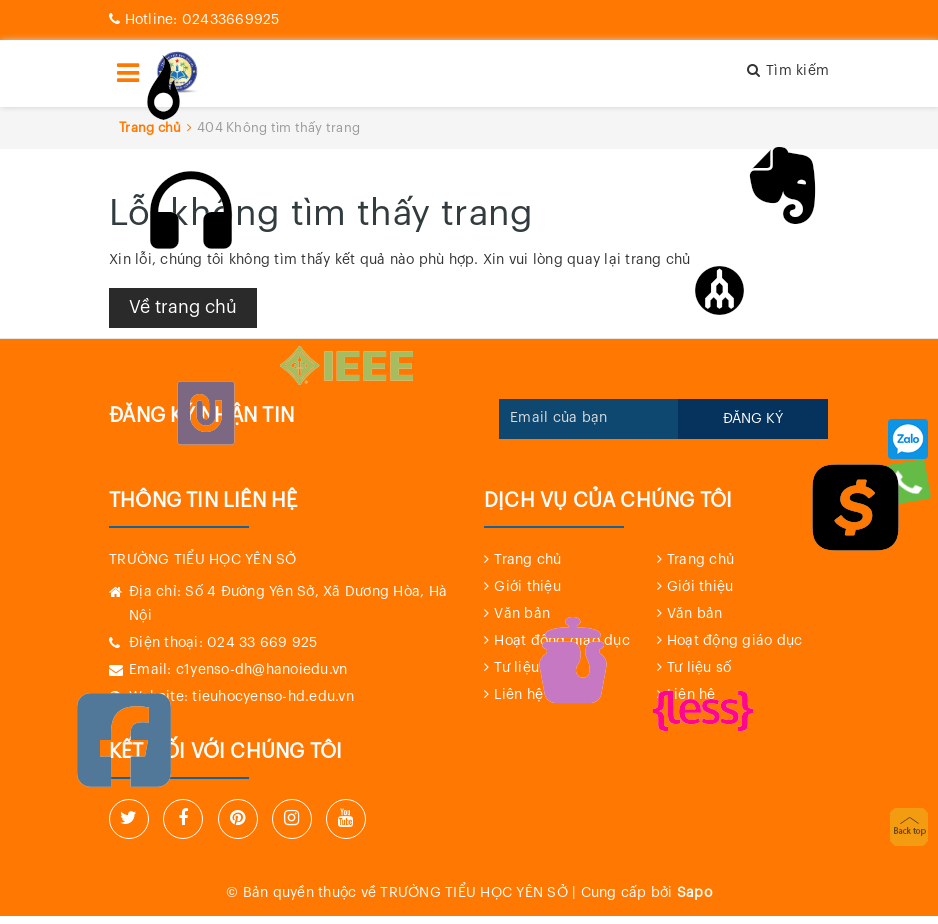 Image resolution: width=938 pixels, height=924 pixels. What do you see at coordinates (855, 507) in the screenshot?
I see `open Cash App` at bounding box center [855, 507].